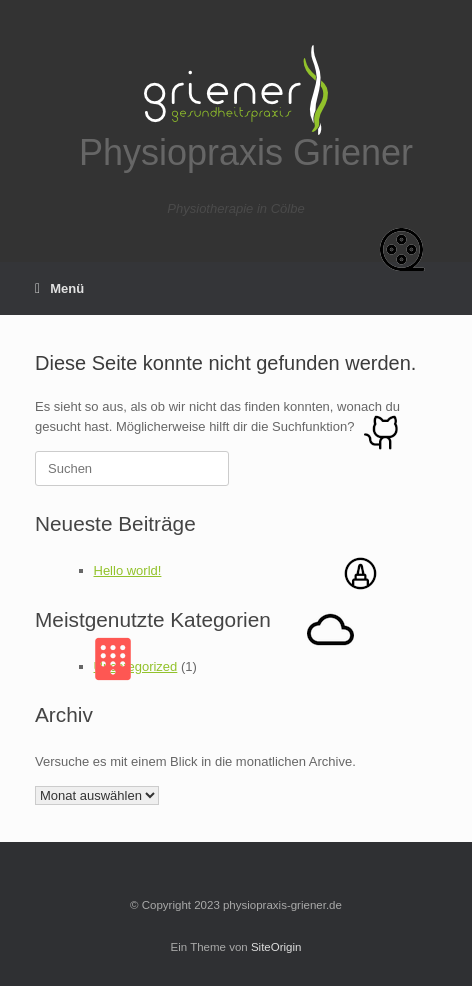 Image resolution: width=472 pixels, height=986 pixels. I want to click on view project on github, so click(384, 432).